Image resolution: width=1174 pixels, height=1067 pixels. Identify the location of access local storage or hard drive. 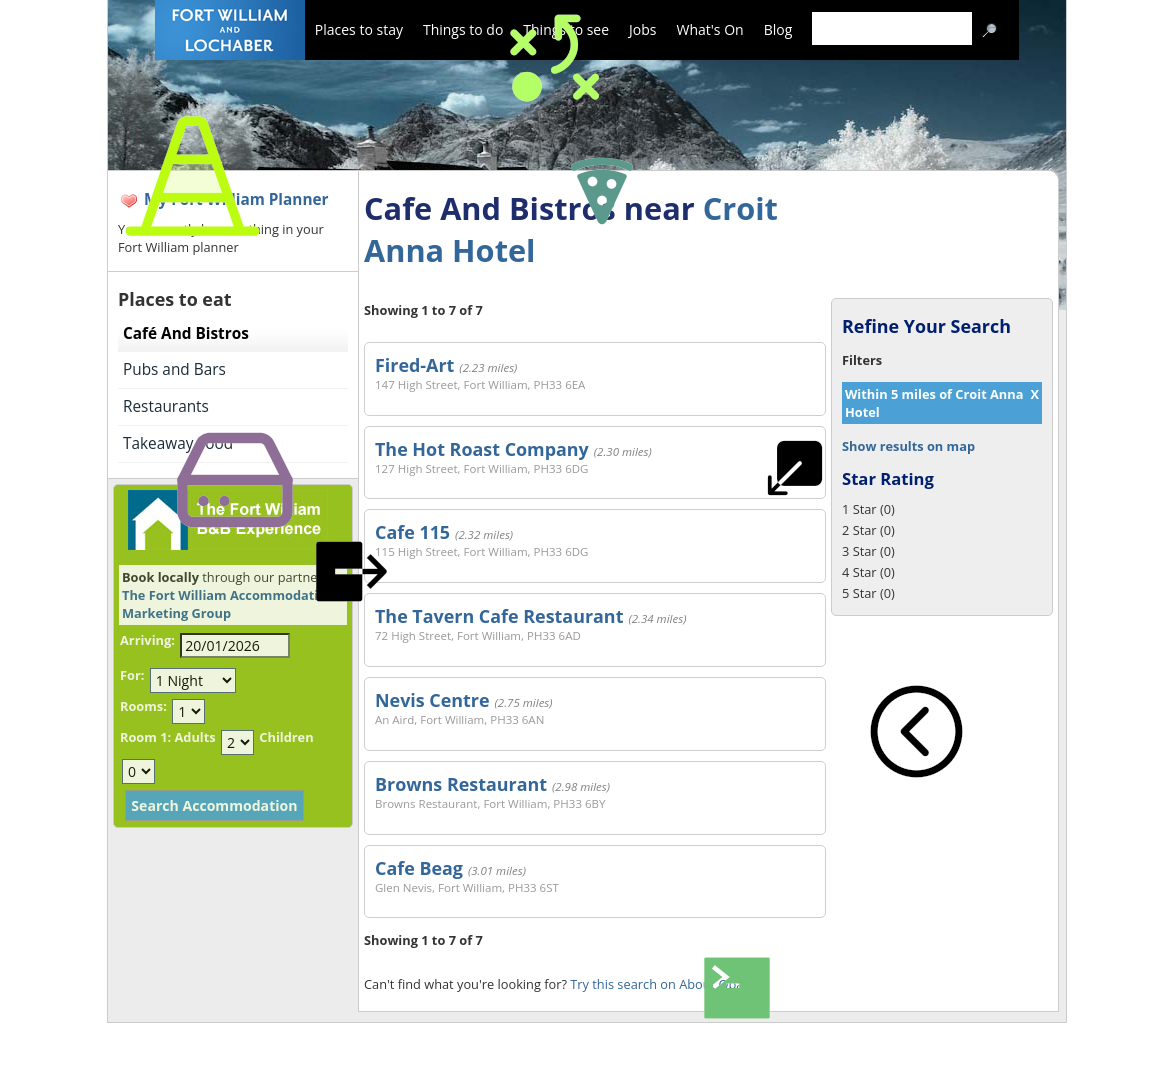
(235, 480).